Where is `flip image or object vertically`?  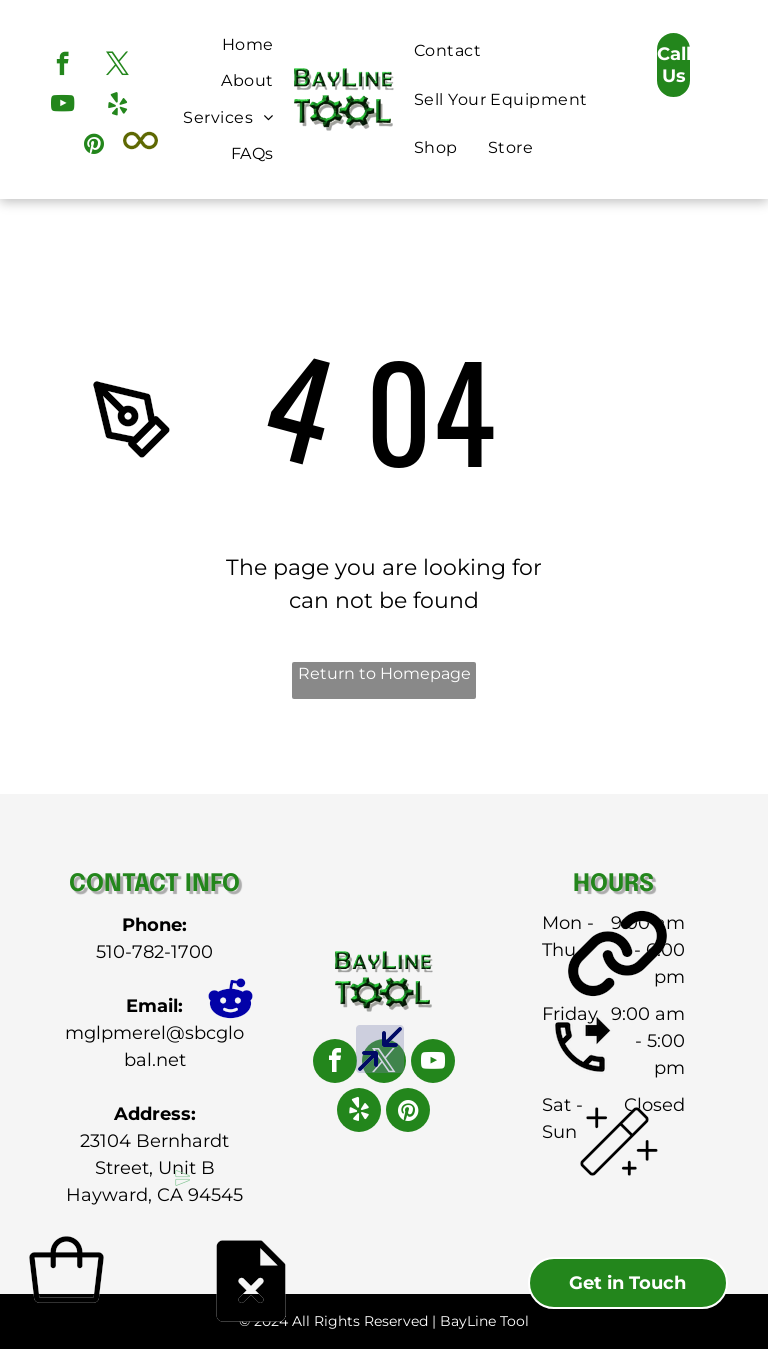 flip image or object vertically is located at coordinates (182, 1178).